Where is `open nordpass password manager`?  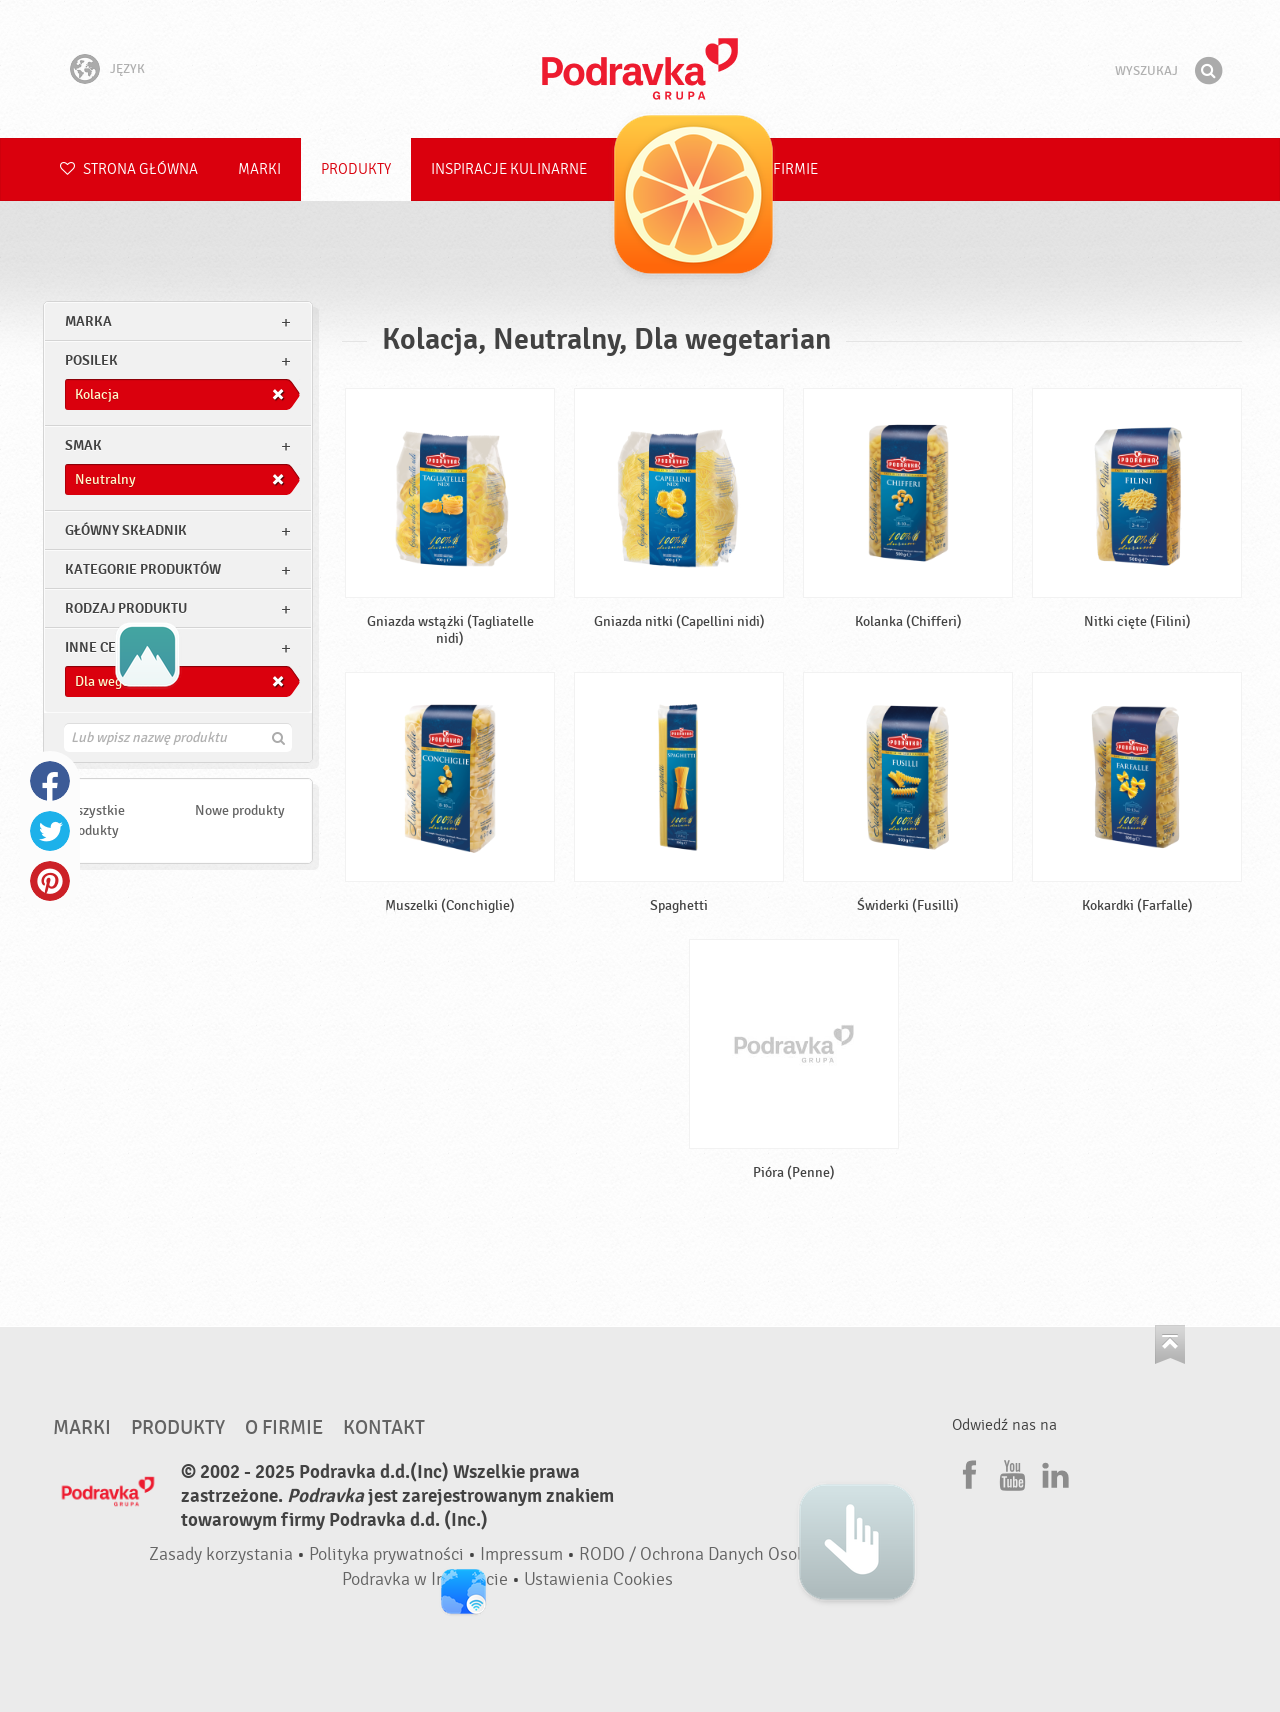
open nordpass password manager is located at coordinates (147, 654).